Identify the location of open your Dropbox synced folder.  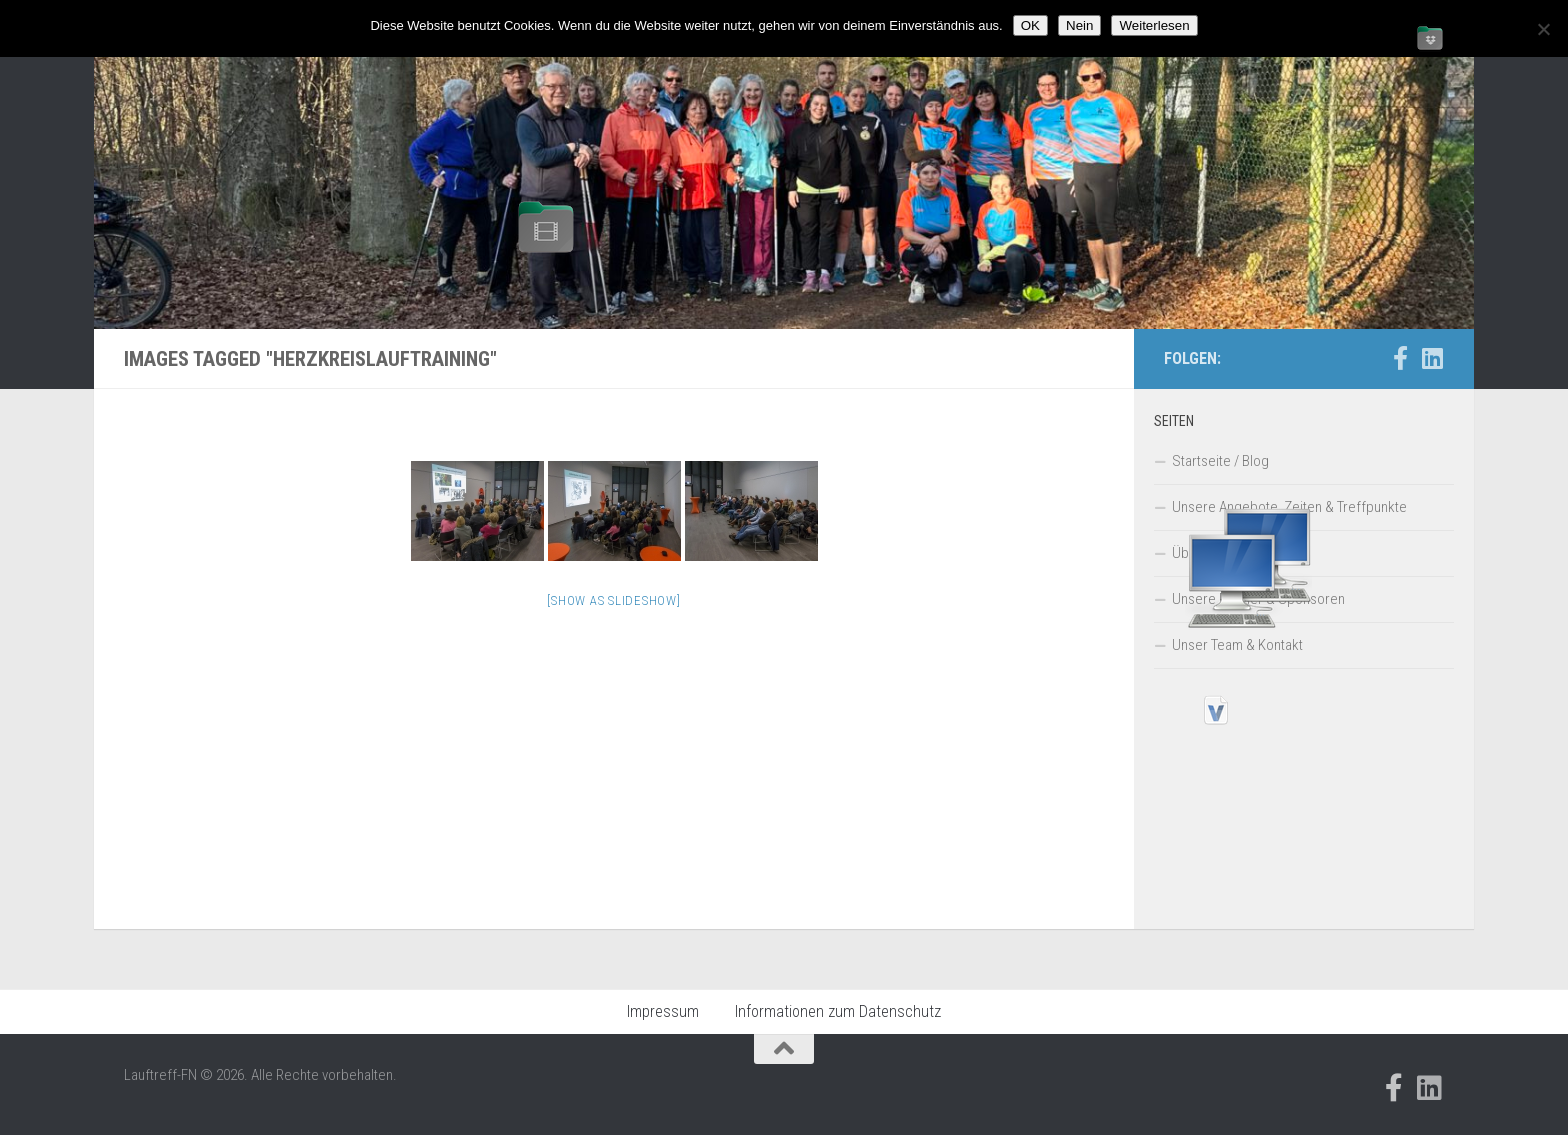
(1430, 38).